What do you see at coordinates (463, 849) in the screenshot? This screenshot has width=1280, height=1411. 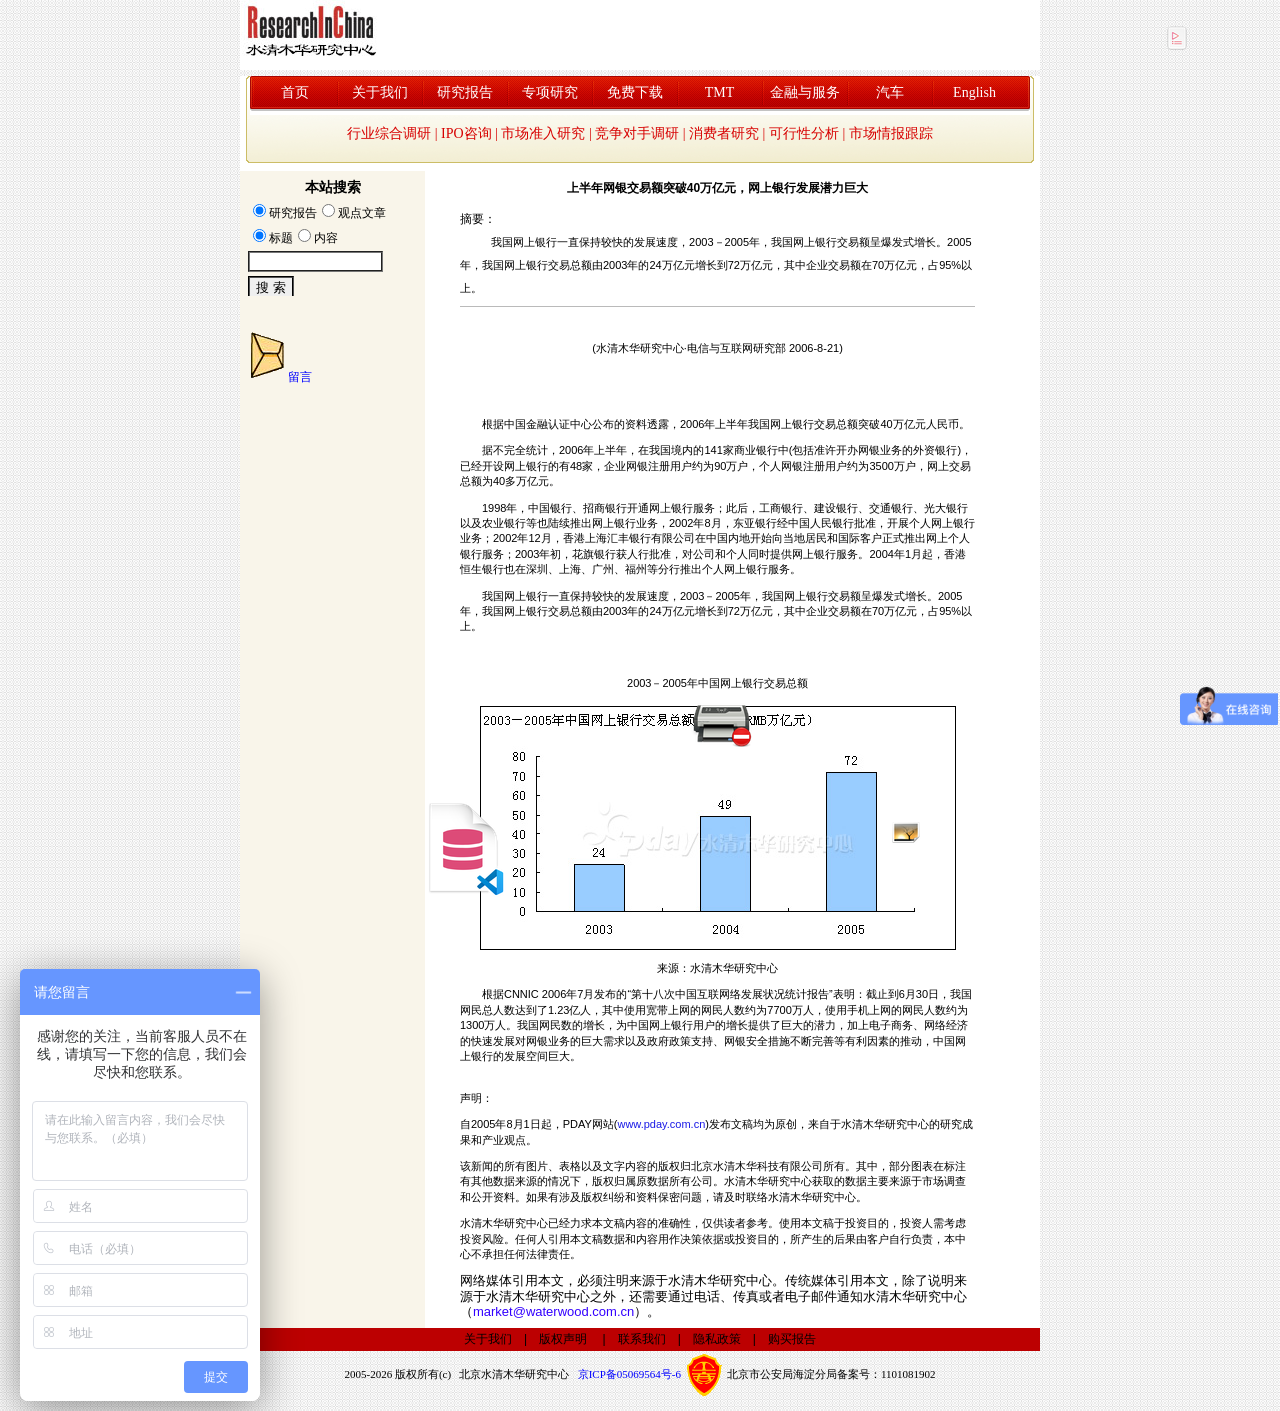 I see `open sql database file in Visual Studio Code` at bounding box center [463, 849].